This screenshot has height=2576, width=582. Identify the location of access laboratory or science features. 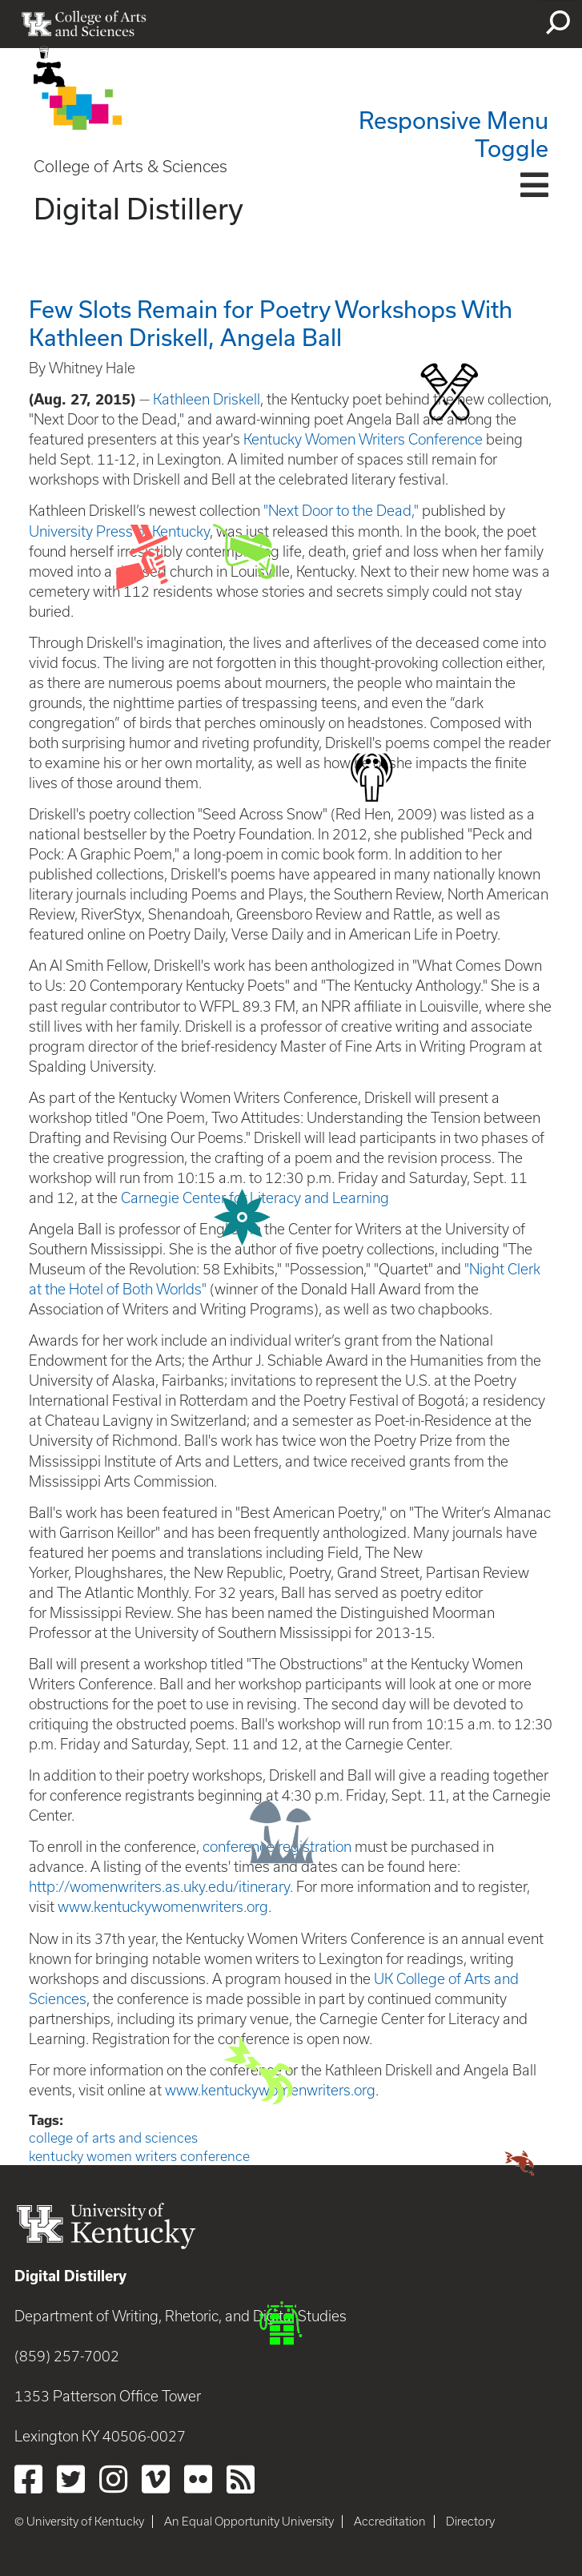
(449, 392).